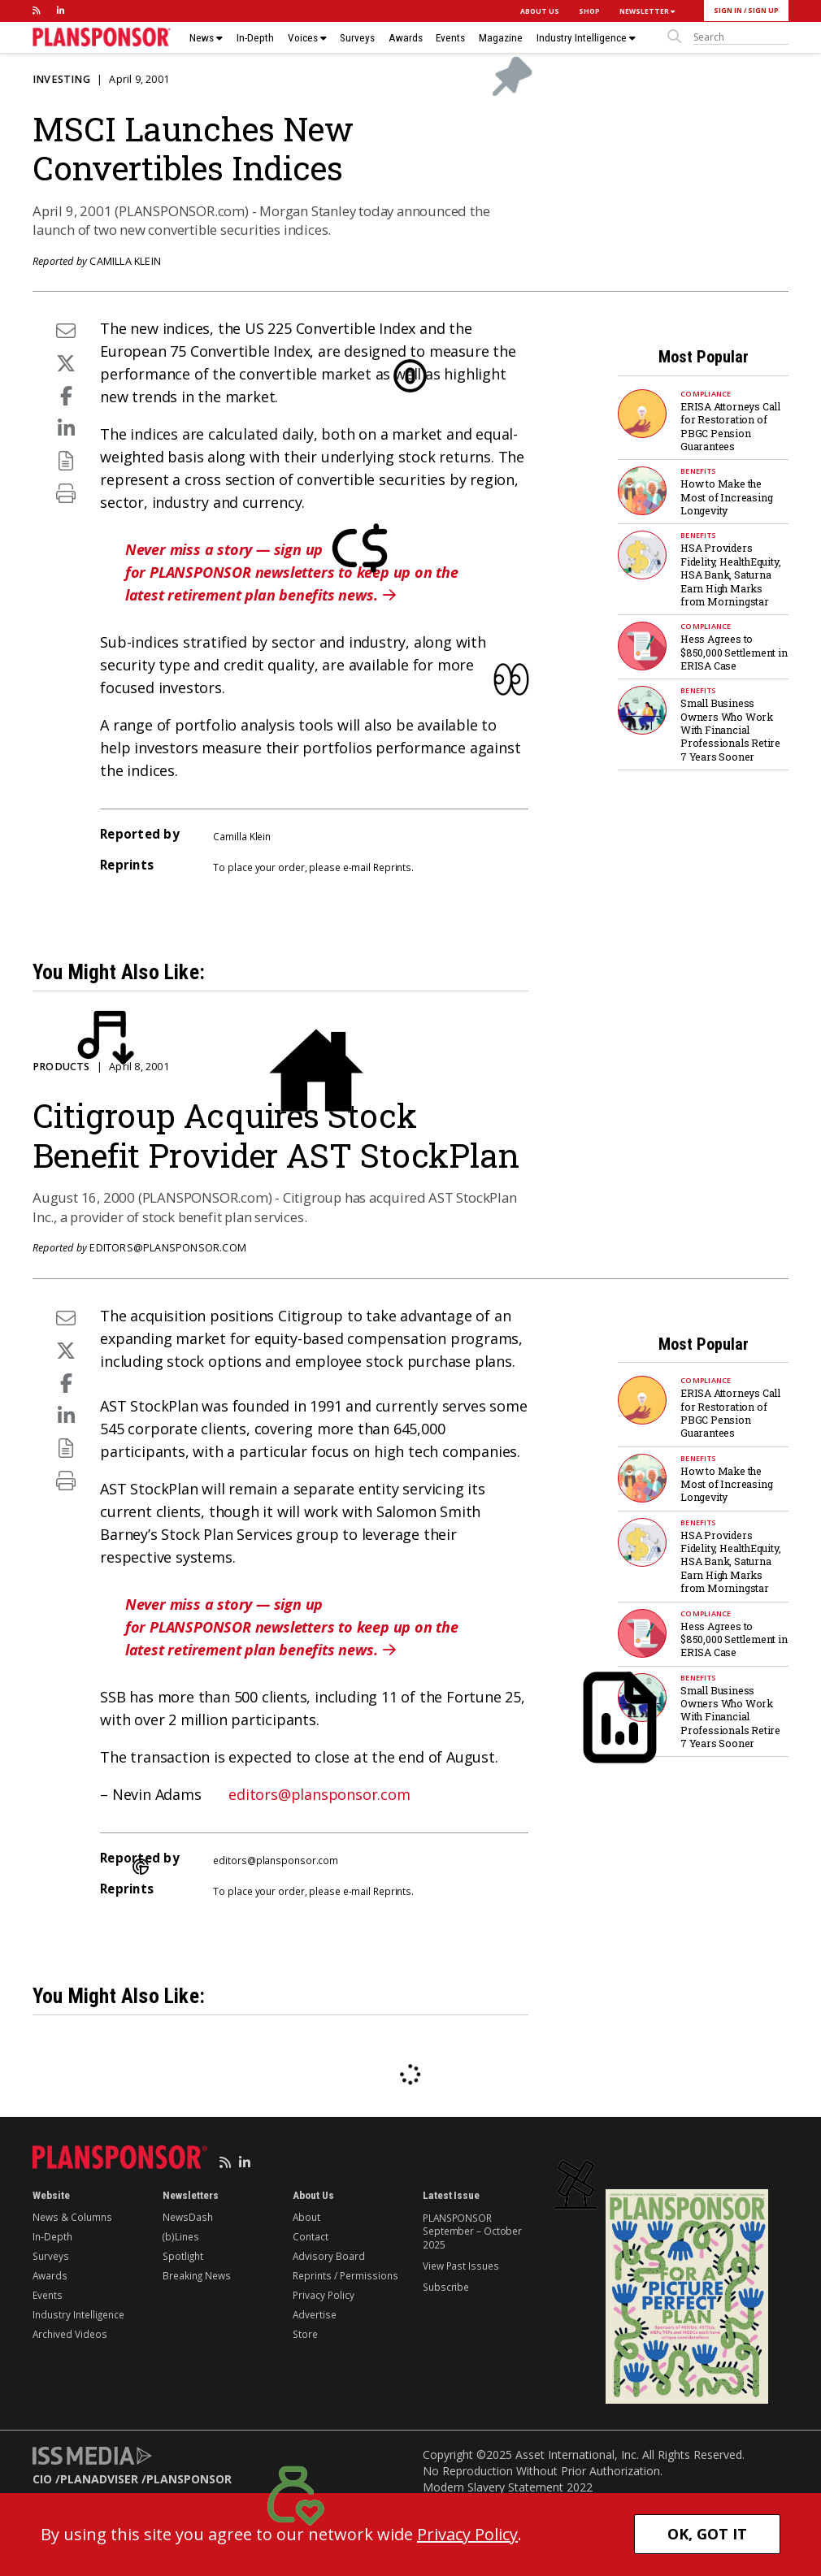  What do you see at coordinates (316, 1070) in the screenshot?
I see `navigate to the home screen` at bounding box center [316, 1070].